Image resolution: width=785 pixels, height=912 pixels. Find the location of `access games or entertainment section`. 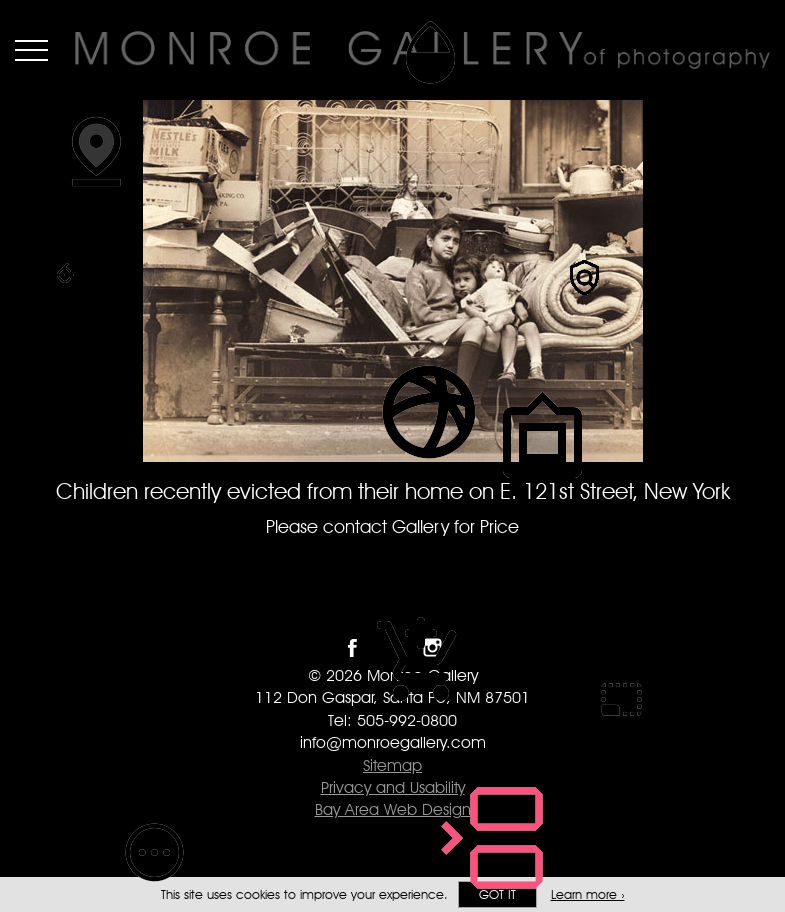

access games or entertainment section is located at coordinates (429, 412).